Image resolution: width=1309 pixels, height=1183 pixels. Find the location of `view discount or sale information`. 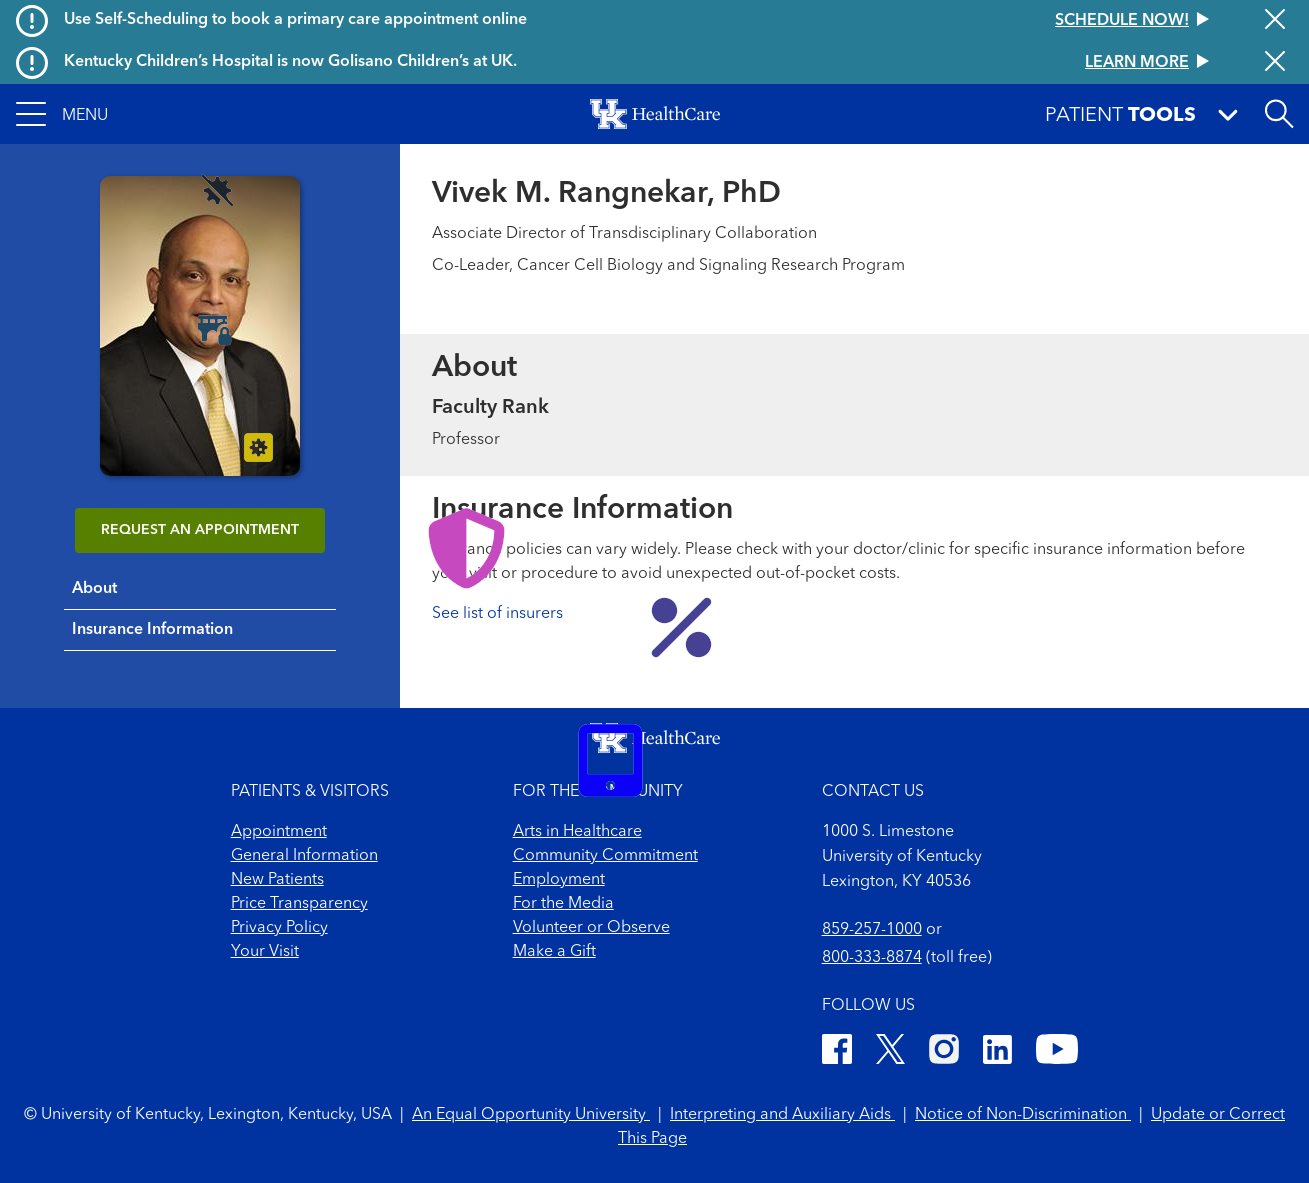

view discount or sale information is located at coordinates (681, 627).